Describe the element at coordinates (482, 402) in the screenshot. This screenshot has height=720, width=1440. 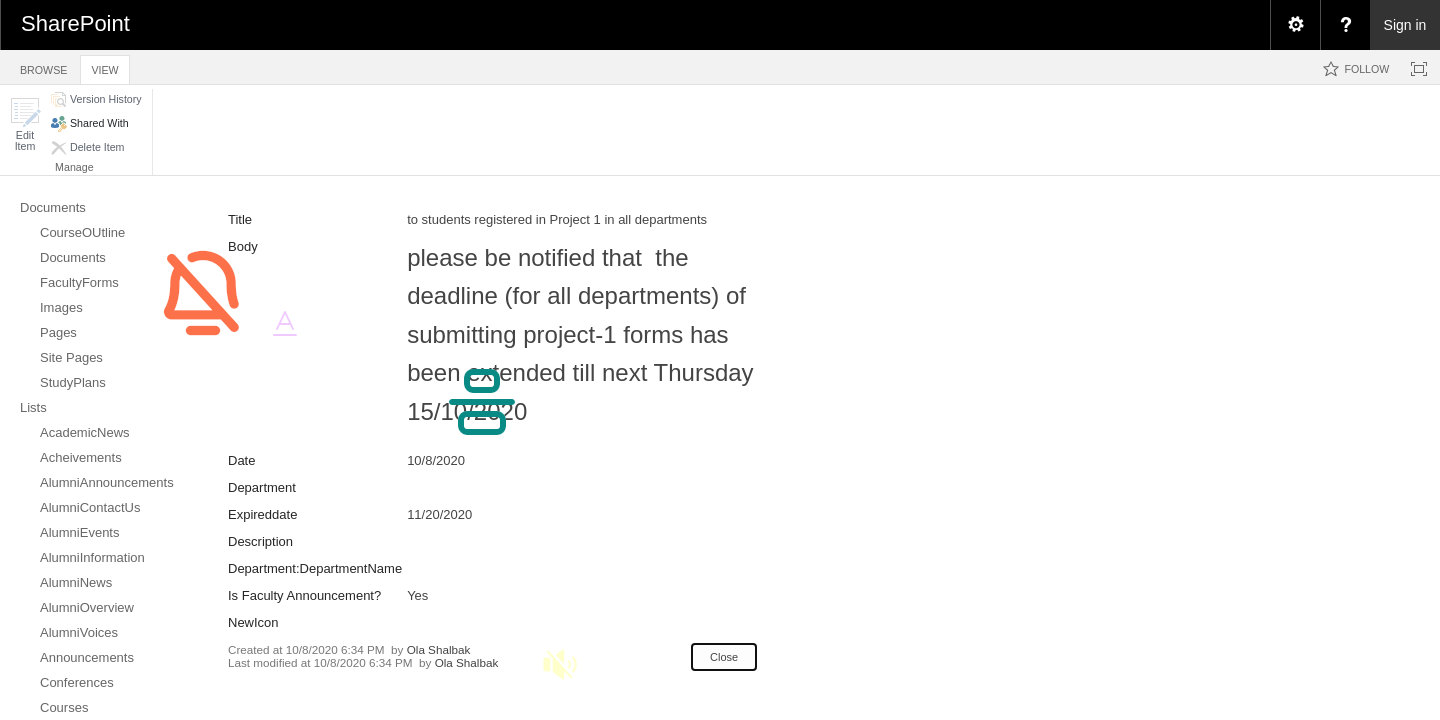
I see `align objects to vertical center` at that location.